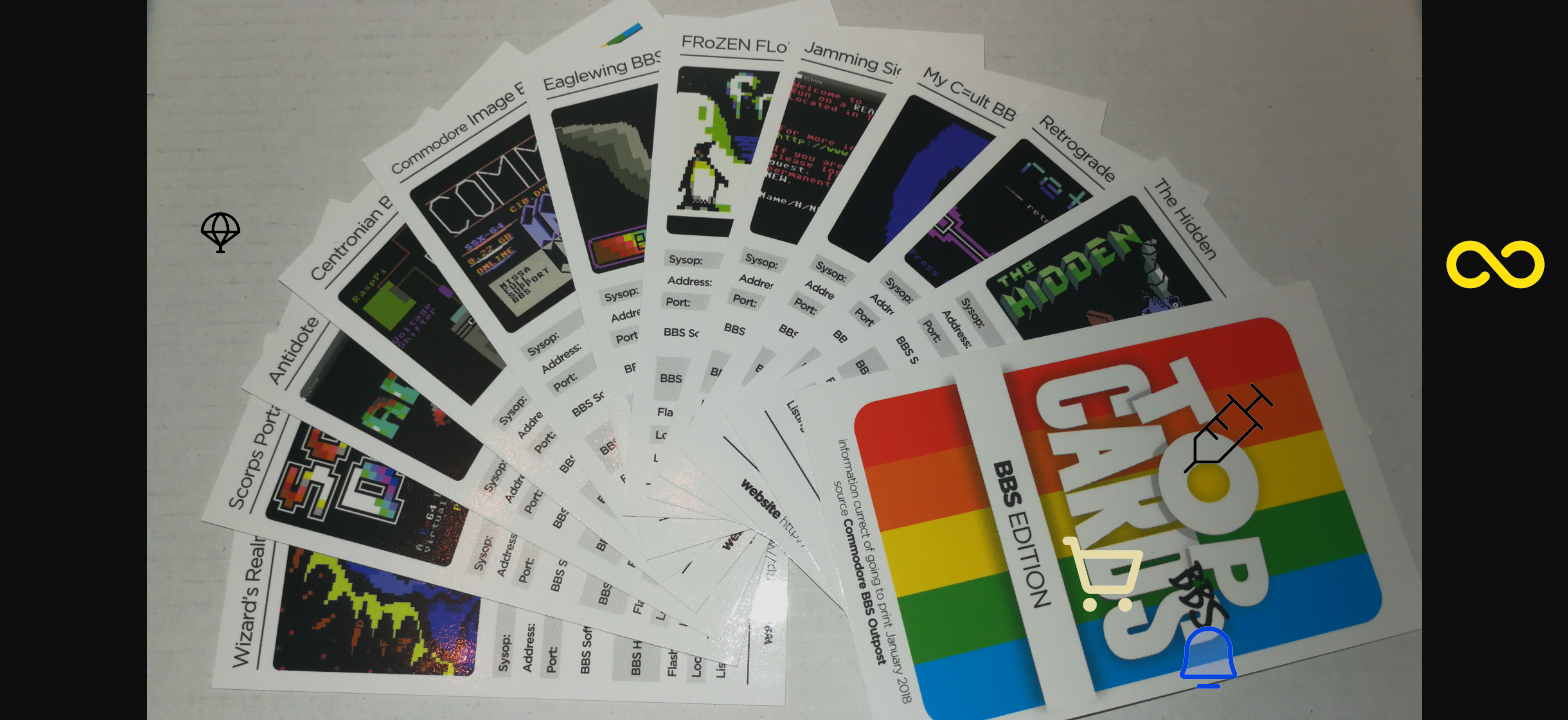 Image resolution: width=1568 pixels, height=720 pixels. What do you see at coordinates (1495, 264) in the screenshot?
I see `indicates unlimited or infinite content` at bounding box center [1495, 264].